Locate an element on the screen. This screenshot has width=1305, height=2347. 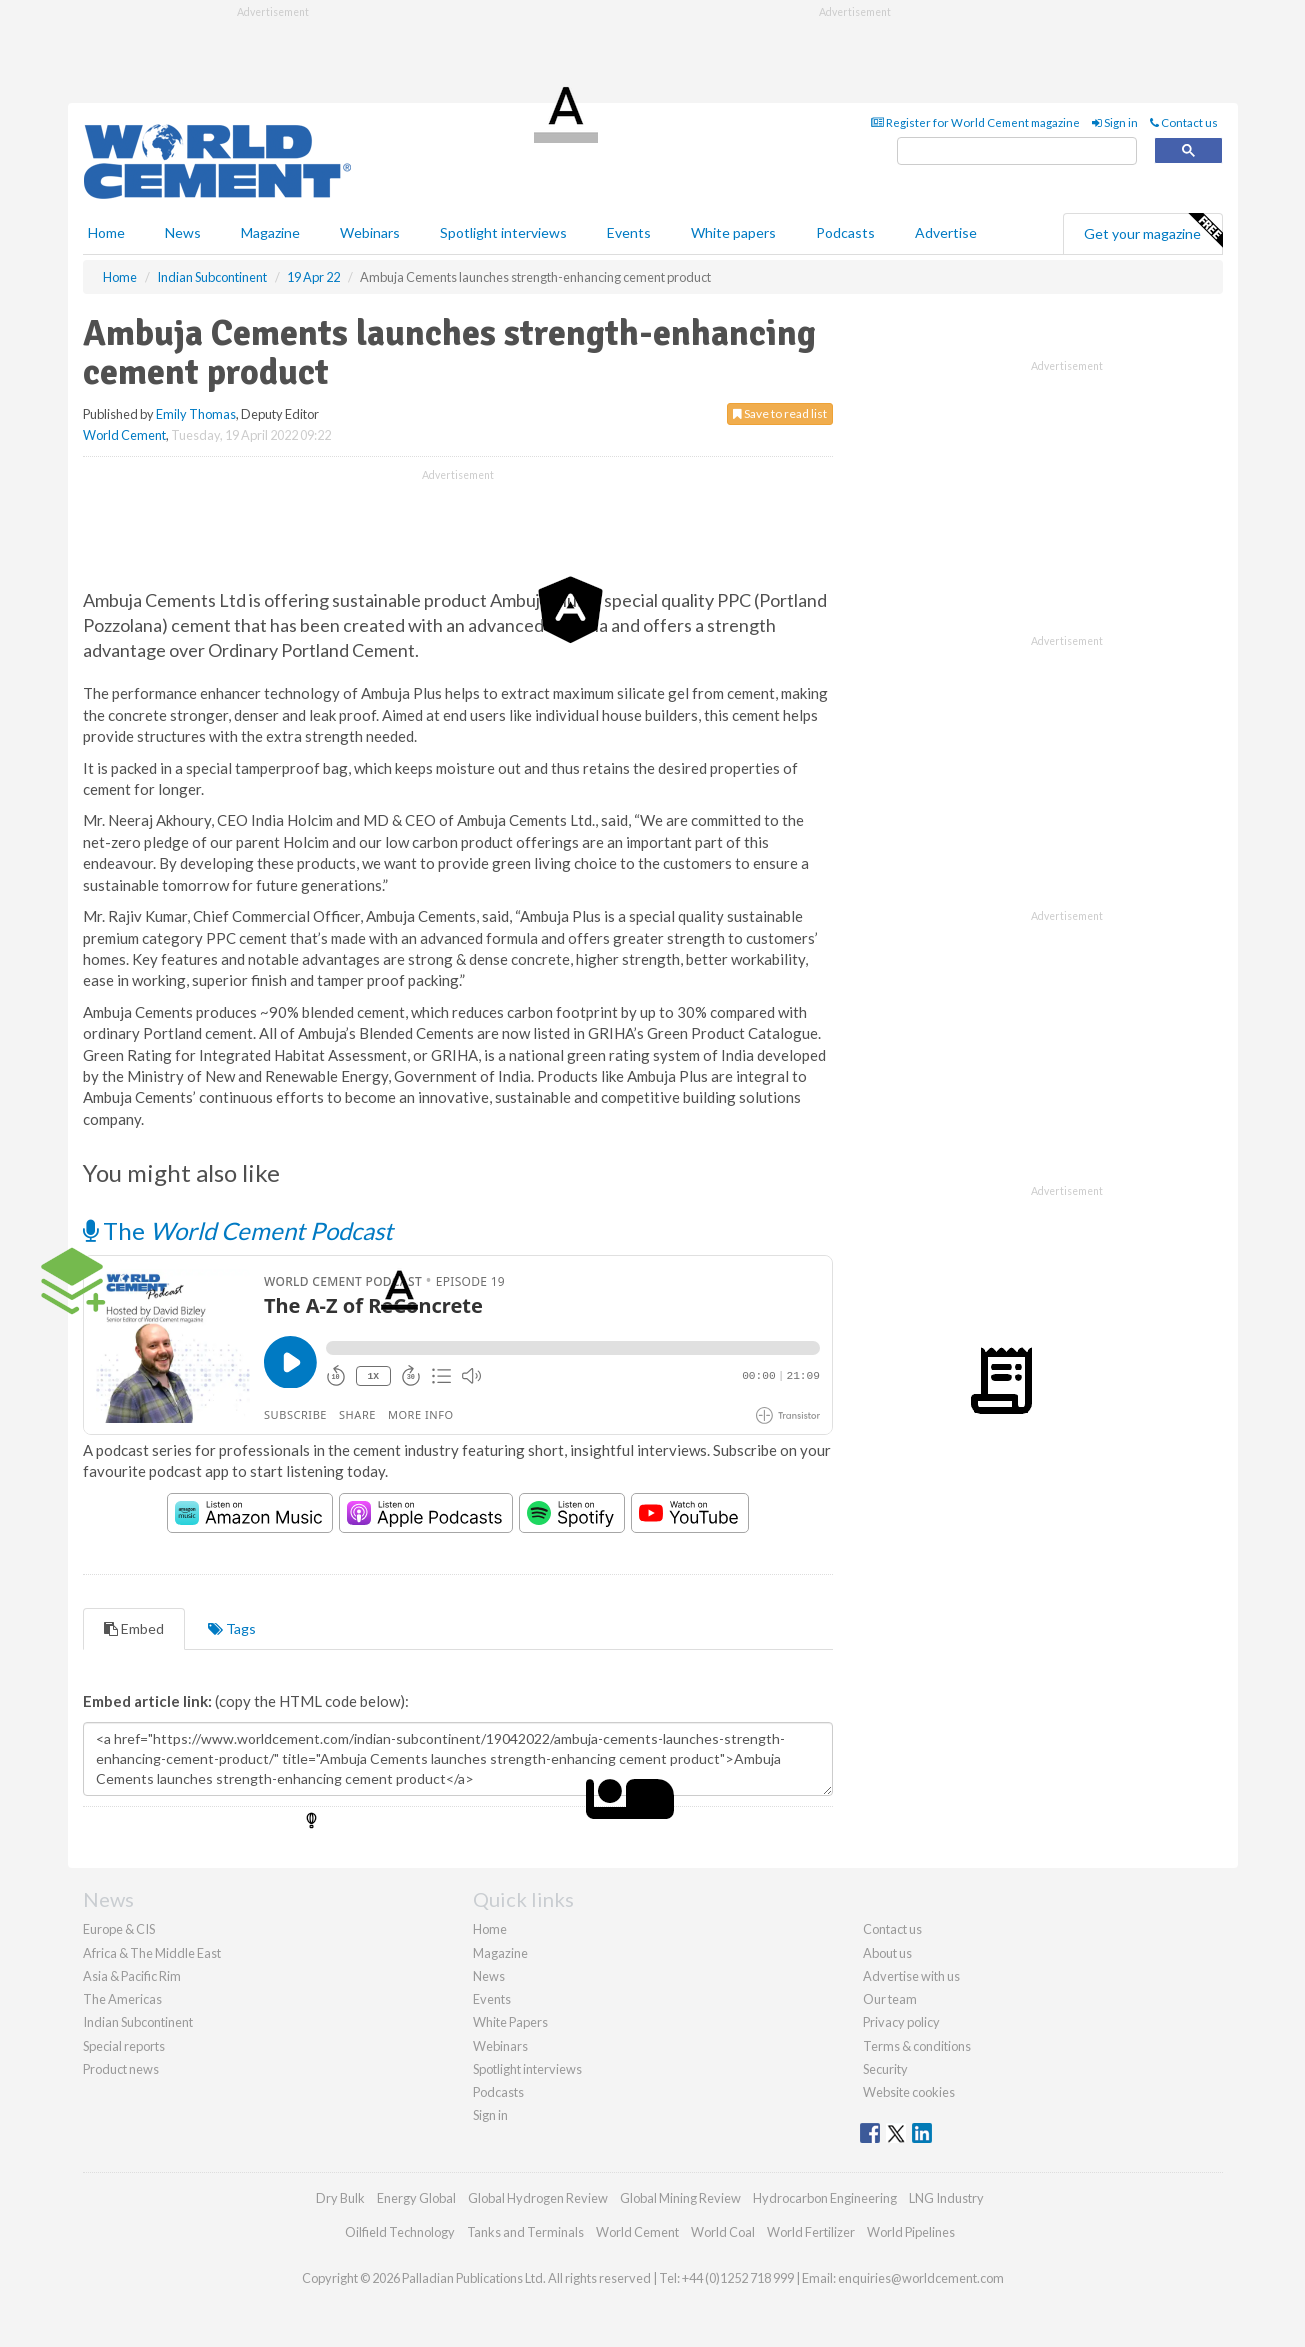
add a new layer to the stack is located at coordinates (72, 1281).